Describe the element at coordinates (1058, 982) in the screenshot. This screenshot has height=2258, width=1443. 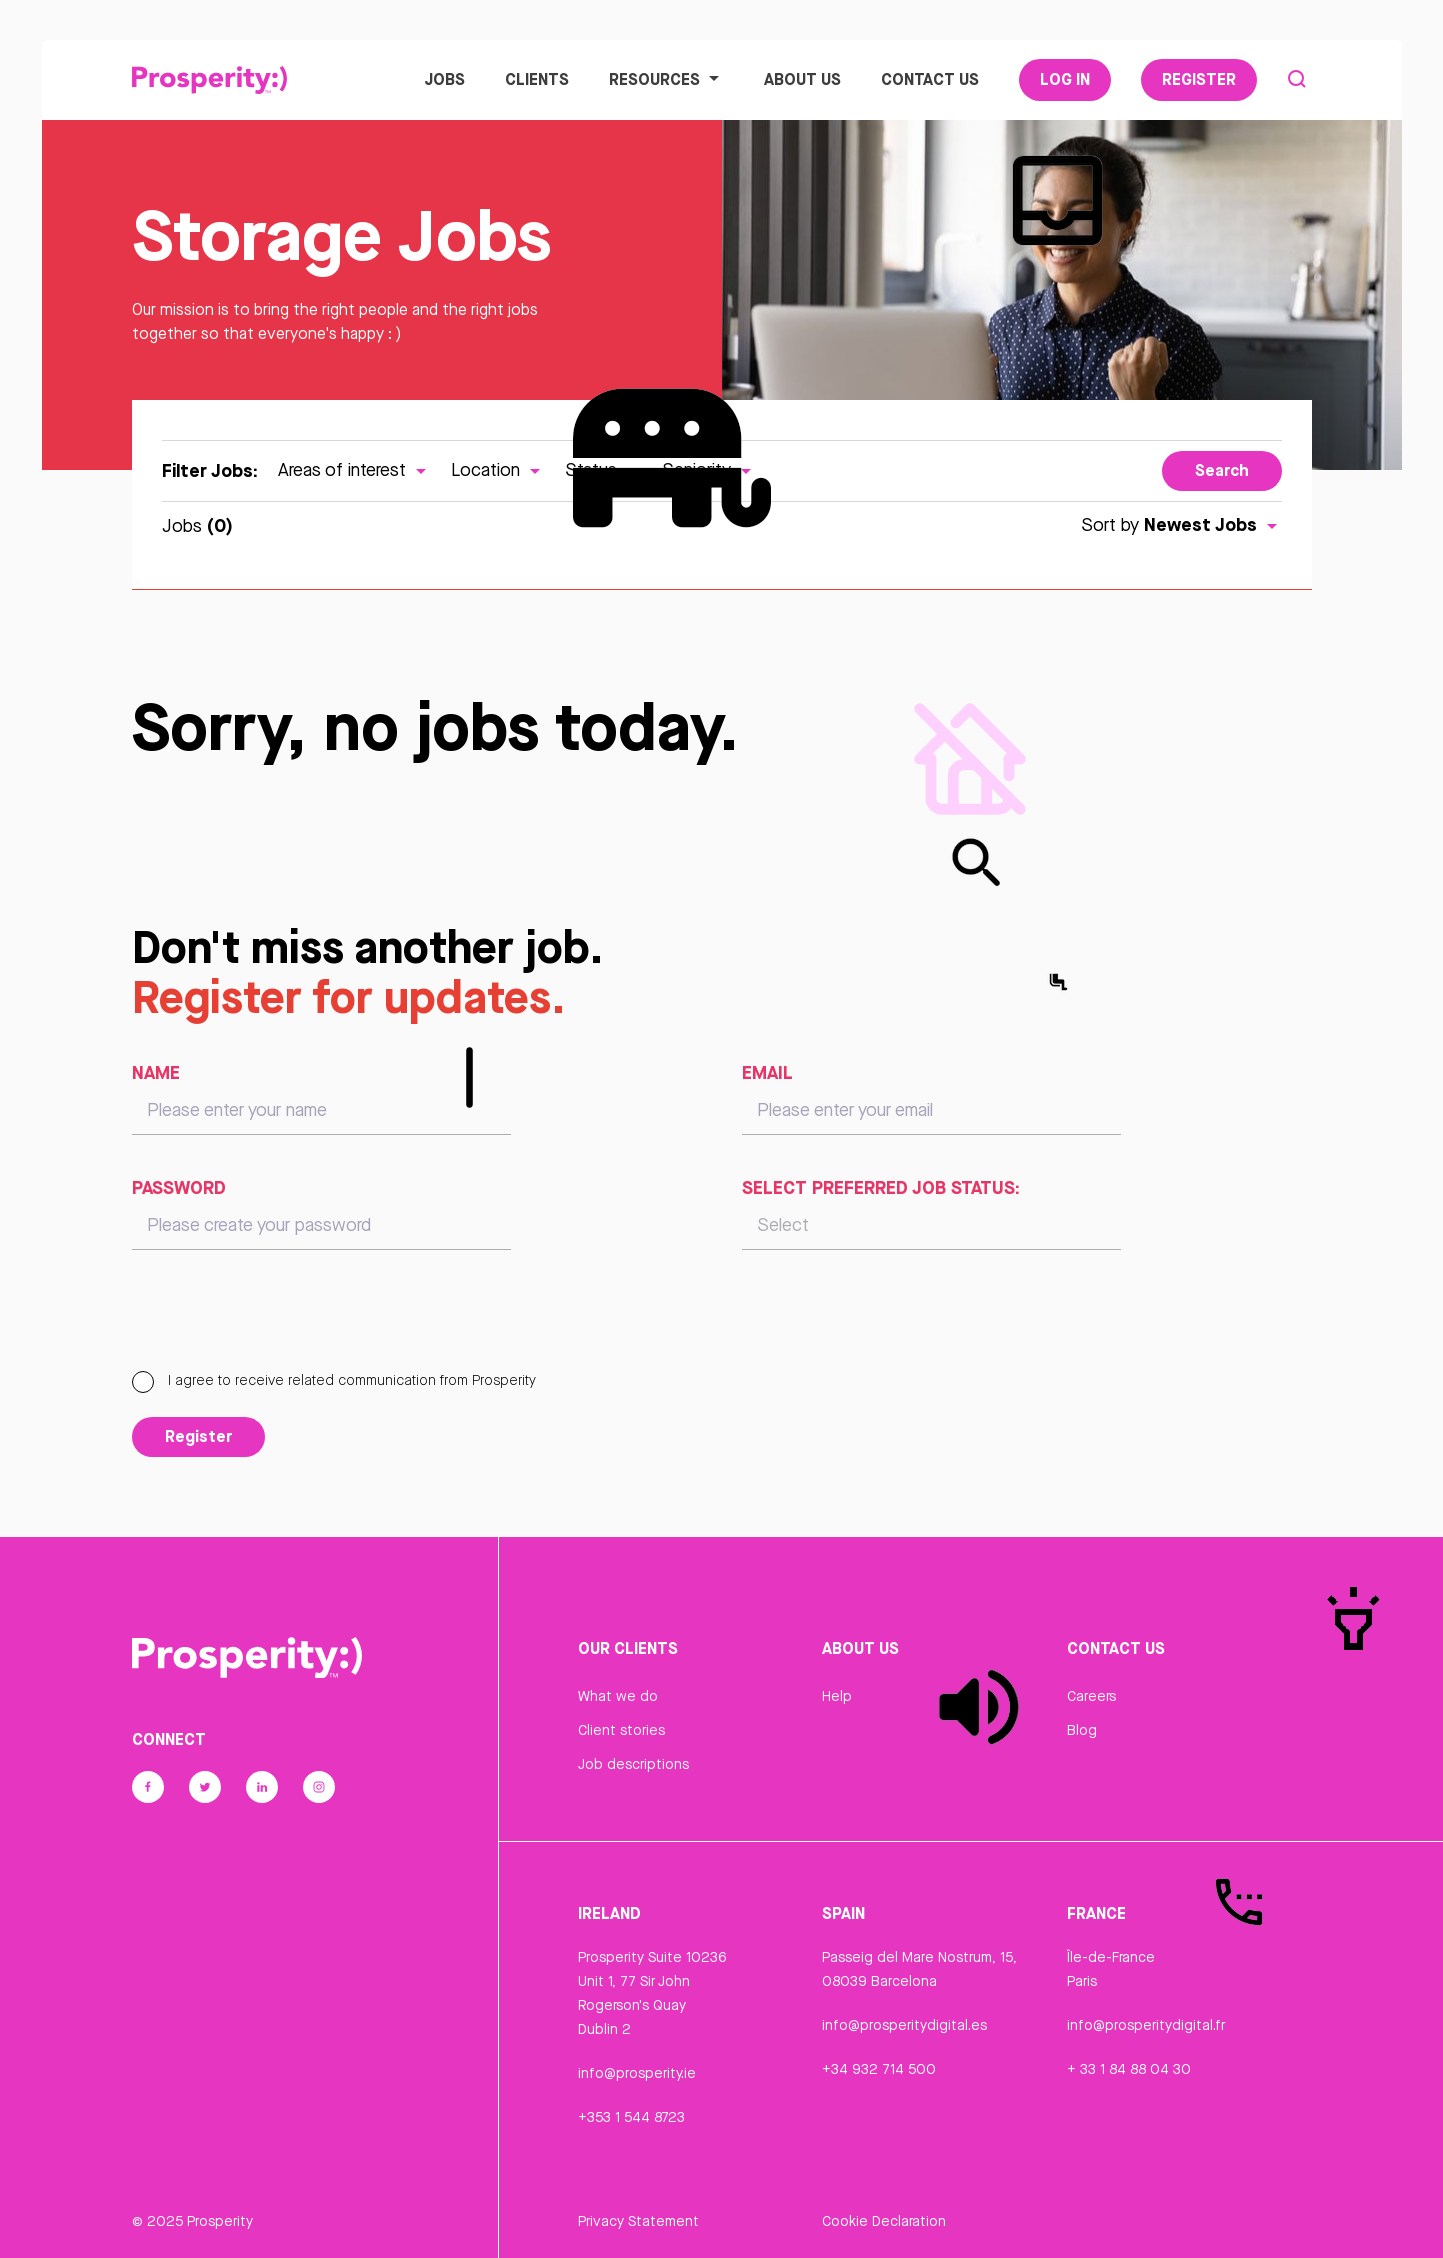
I see `standard legroom seat selection` at that location.